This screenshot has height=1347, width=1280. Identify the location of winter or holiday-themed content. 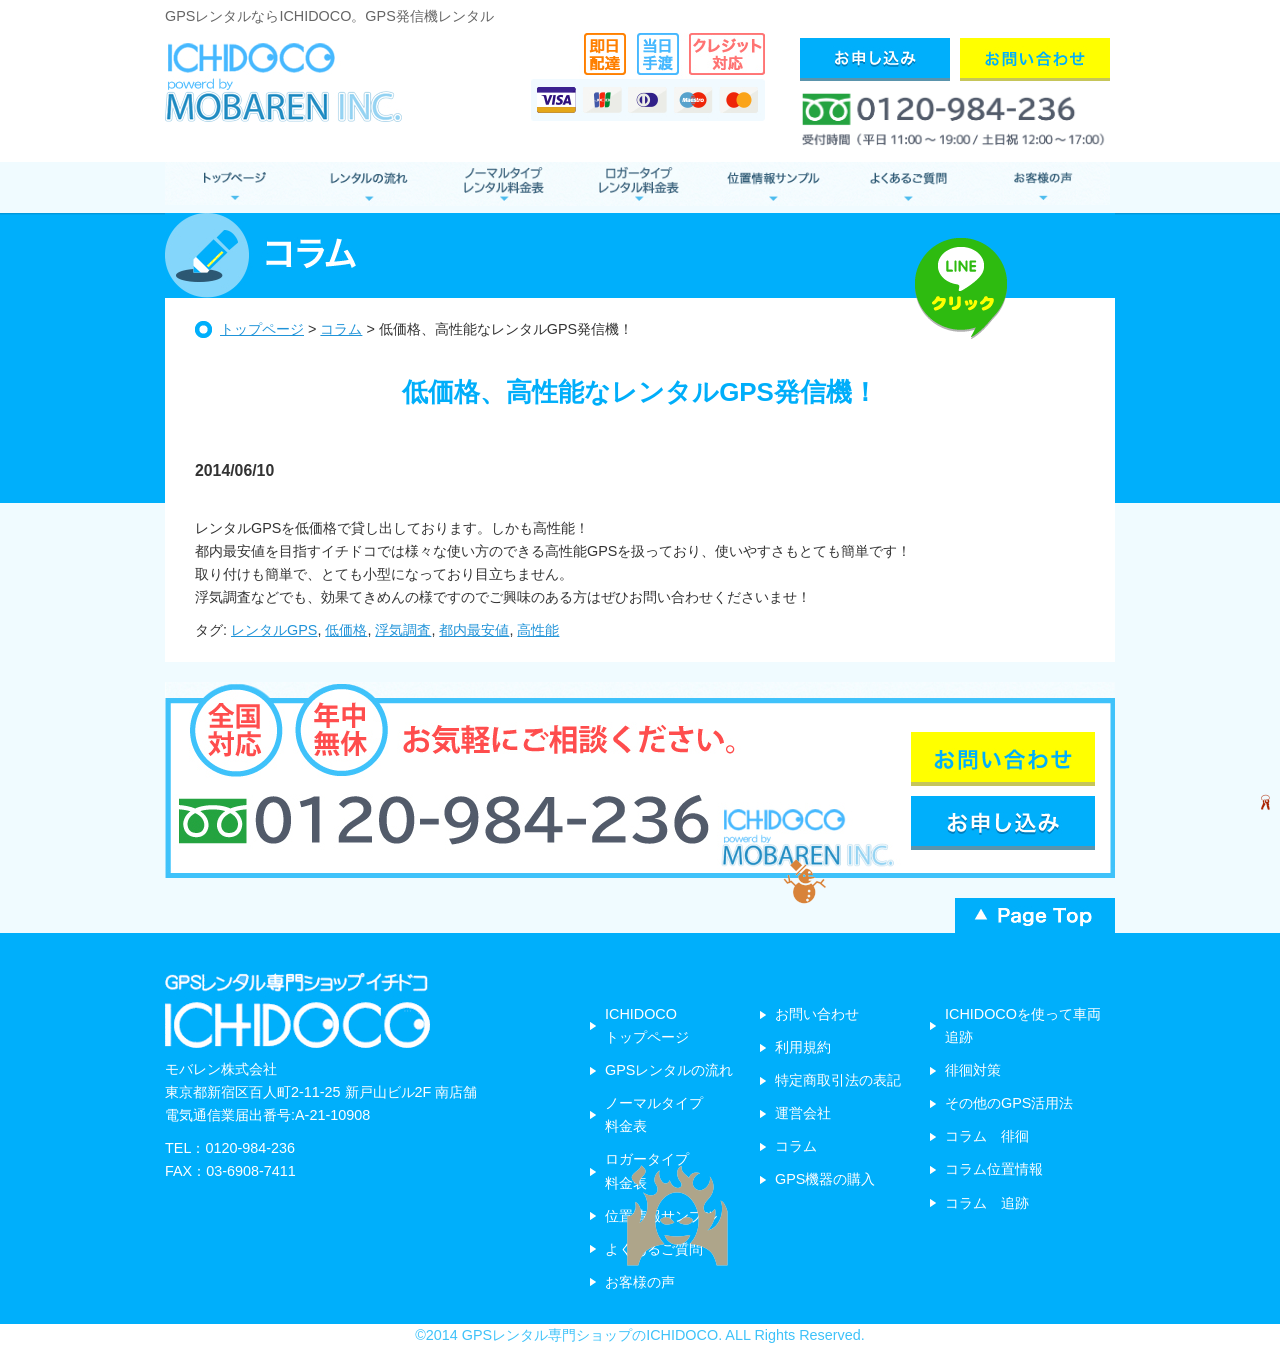
(804, 881).